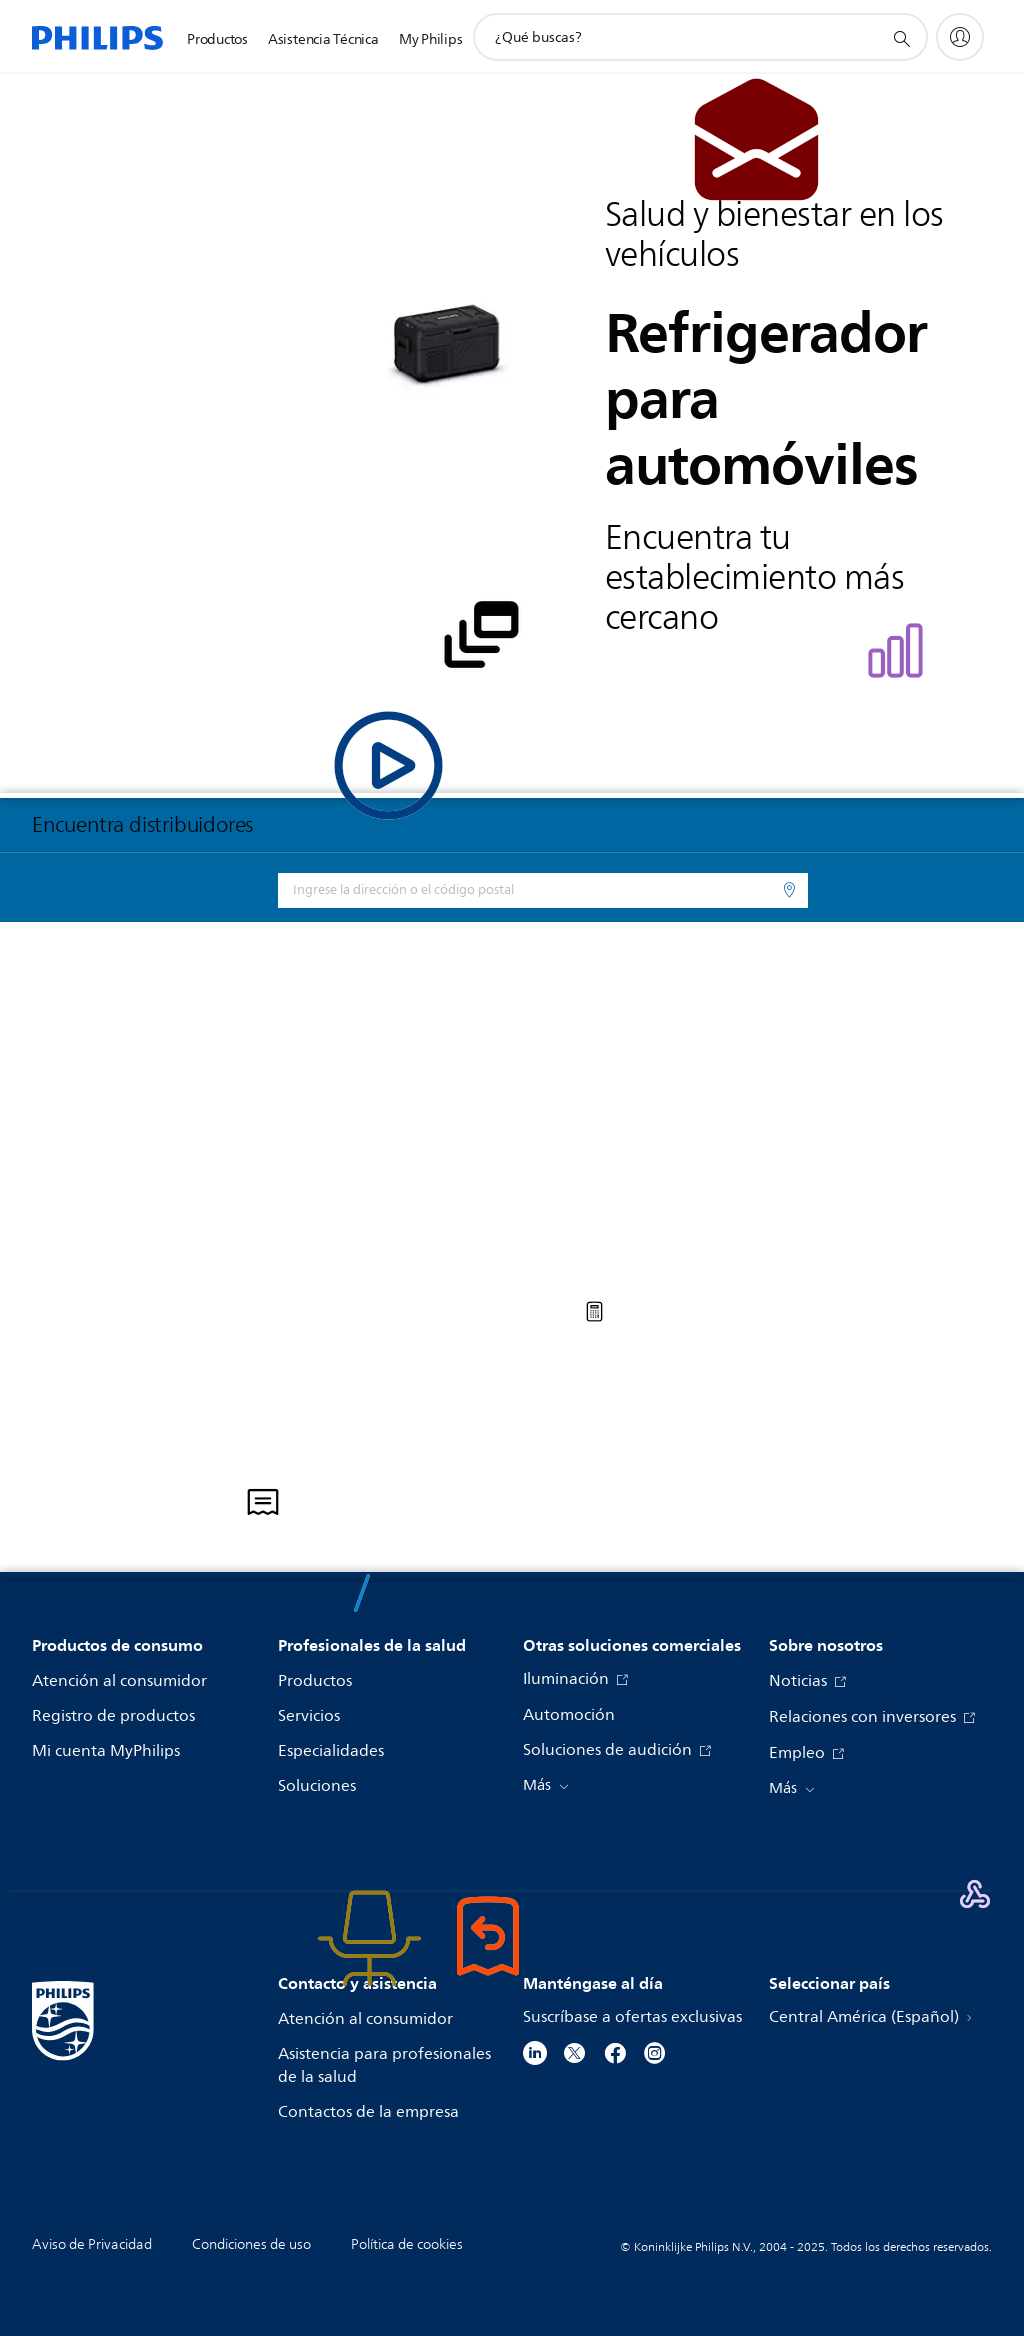 Image resolution: width=1024 pixels, height=2336 pixels. Describe the element at coordinates (756, 138) in the screenshot. I see `view opened or read messages` at that location.